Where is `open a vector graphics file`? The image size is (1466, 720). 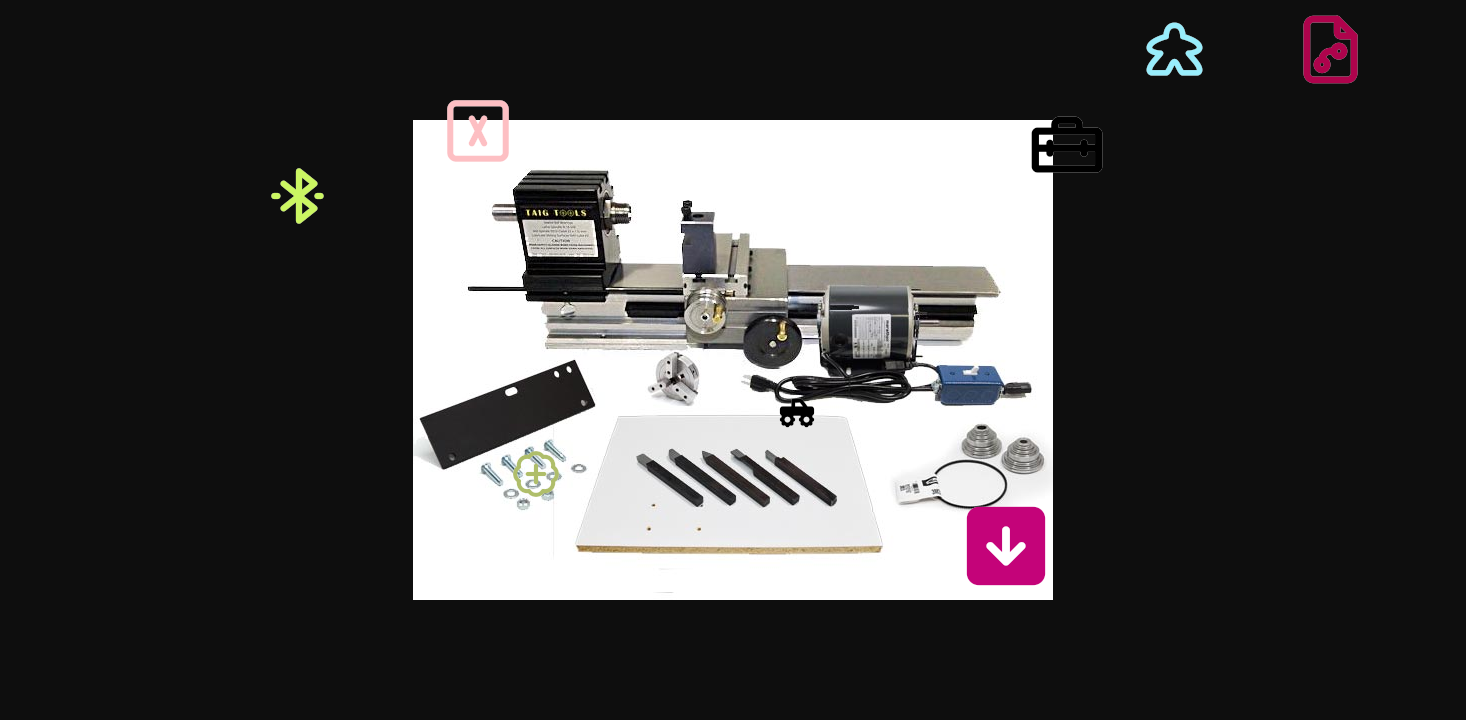 open a vector graphics file is located at coordinates (1330, 49).